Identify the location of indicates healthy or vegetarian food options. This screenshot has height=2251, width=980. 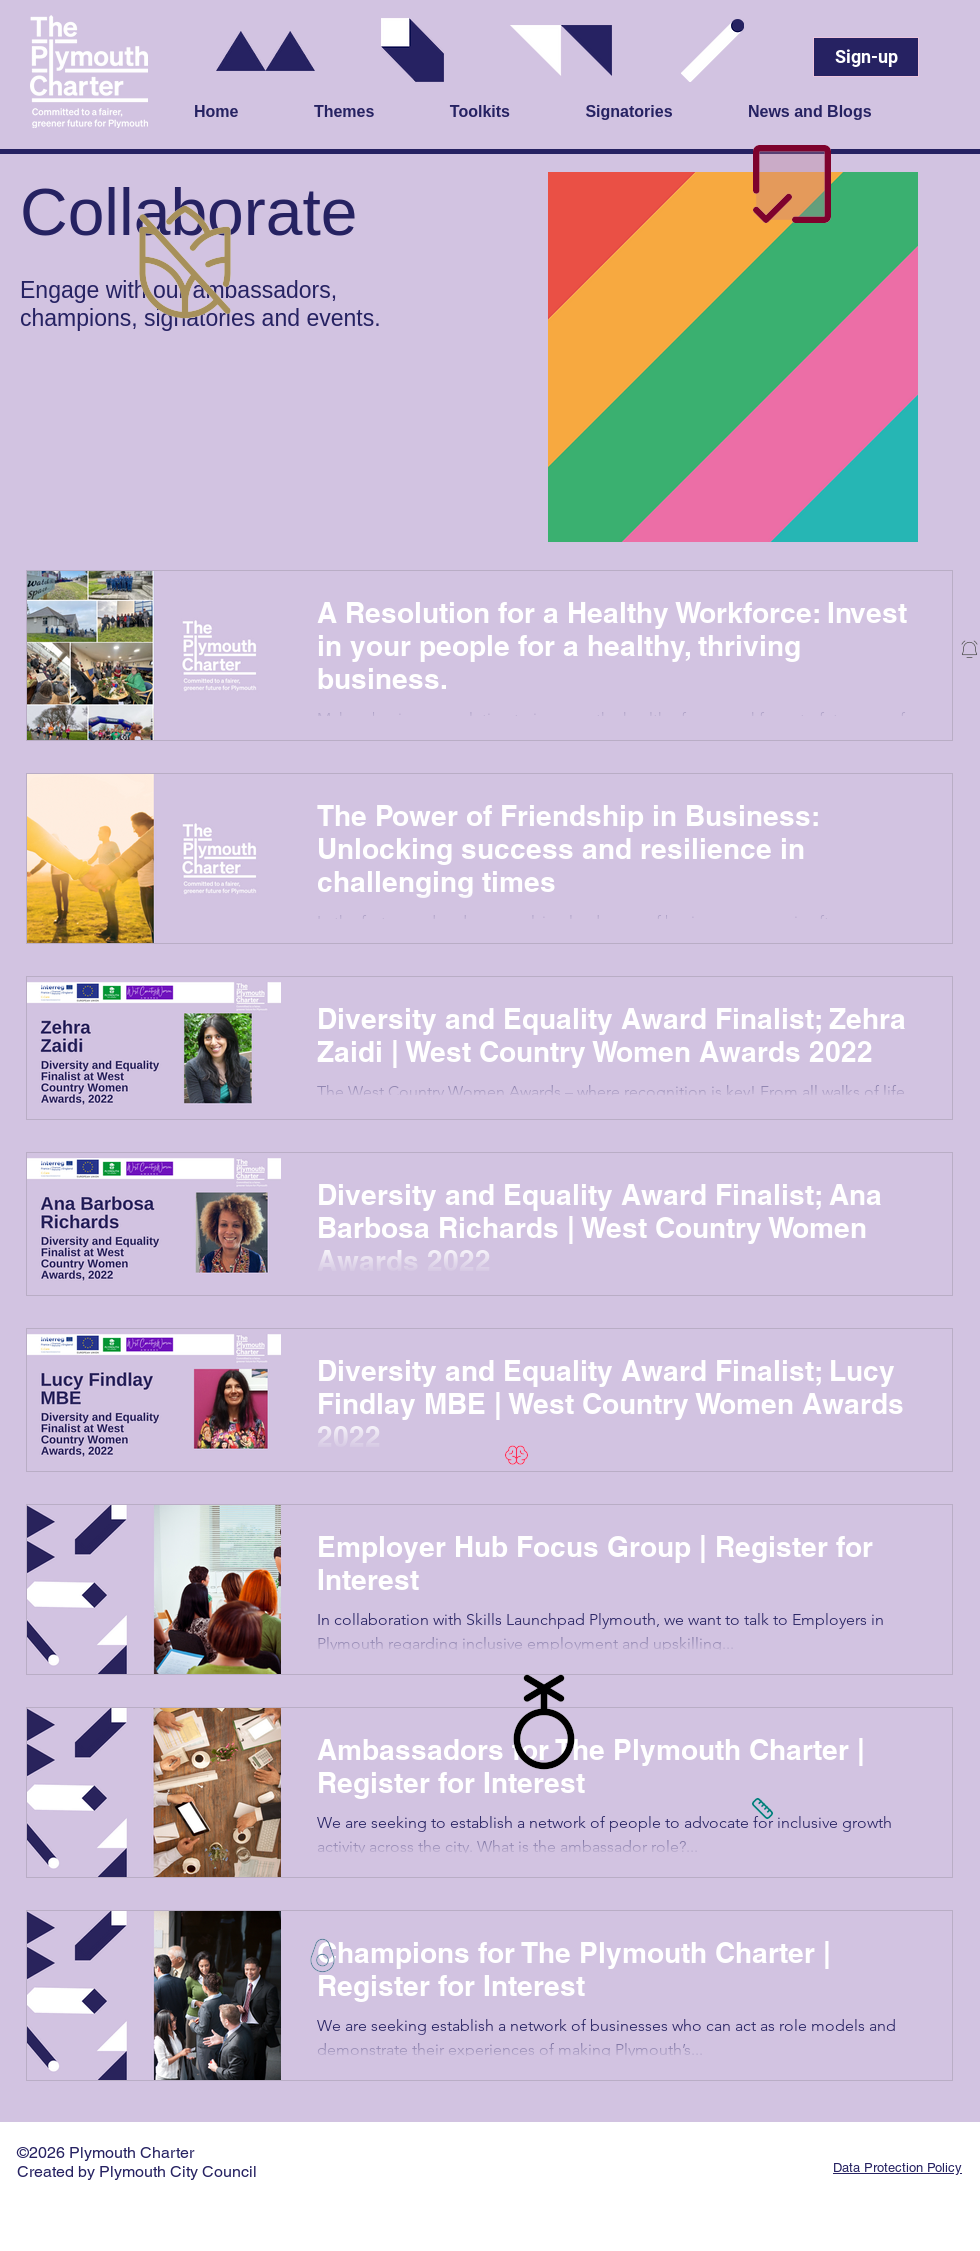
(322, 1955).